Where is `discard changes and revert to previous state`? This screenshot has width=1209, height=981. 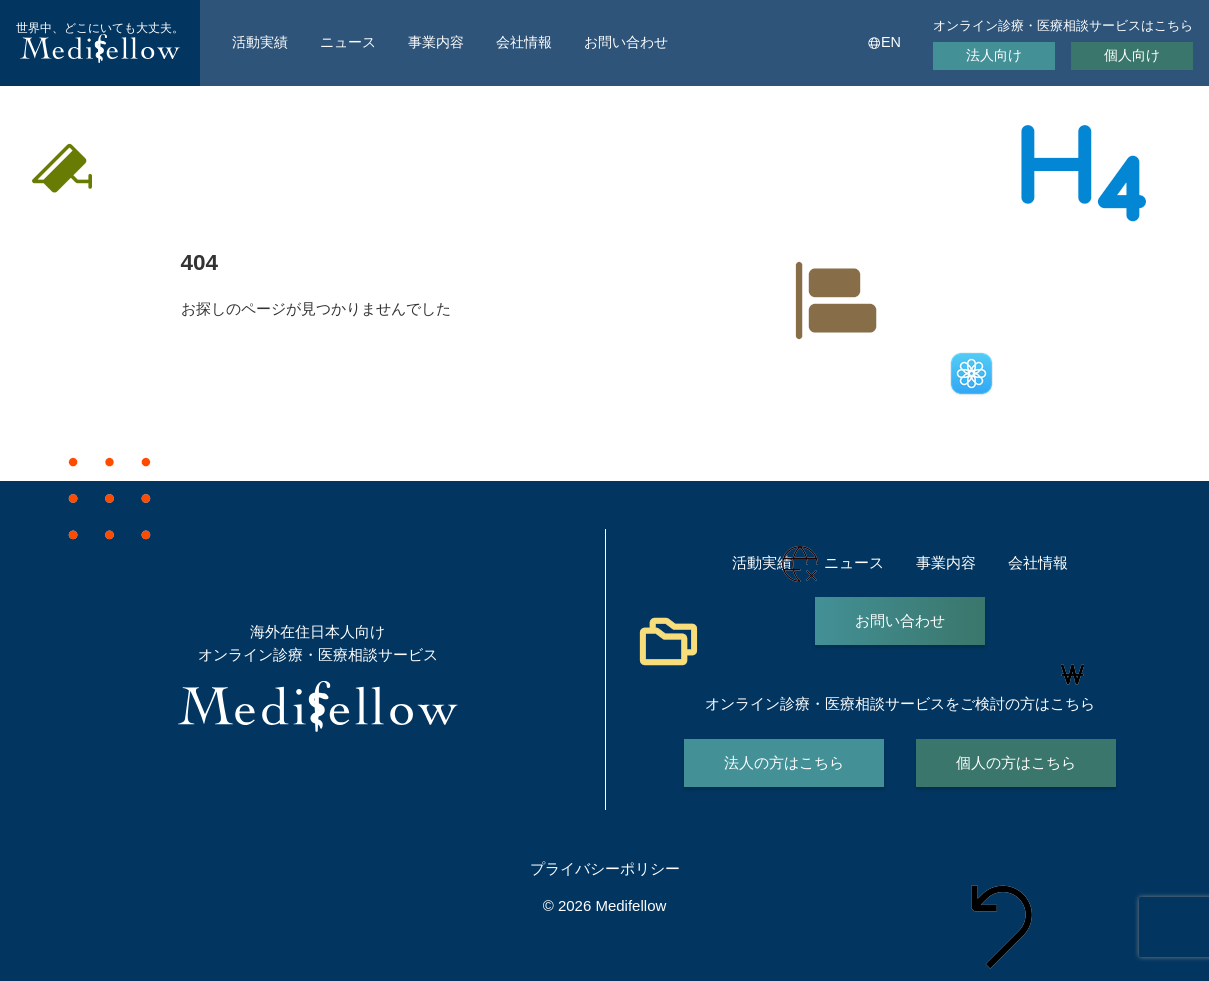
discard changes and revert to previous state is located at coordinates (1000, 924).